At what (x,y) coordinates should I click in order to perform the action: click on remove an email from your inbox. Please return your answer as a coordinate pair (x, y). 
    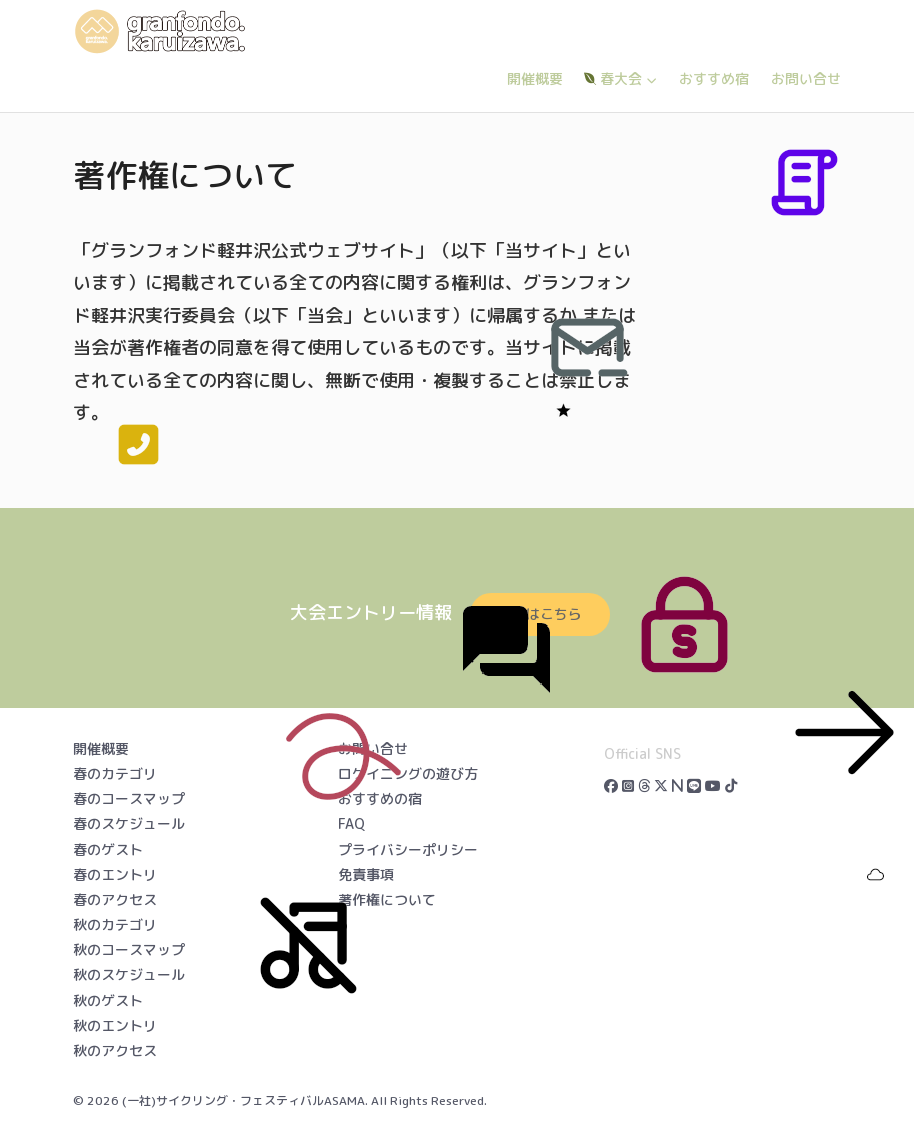
    Looking at the image, I should click on (587, 347).